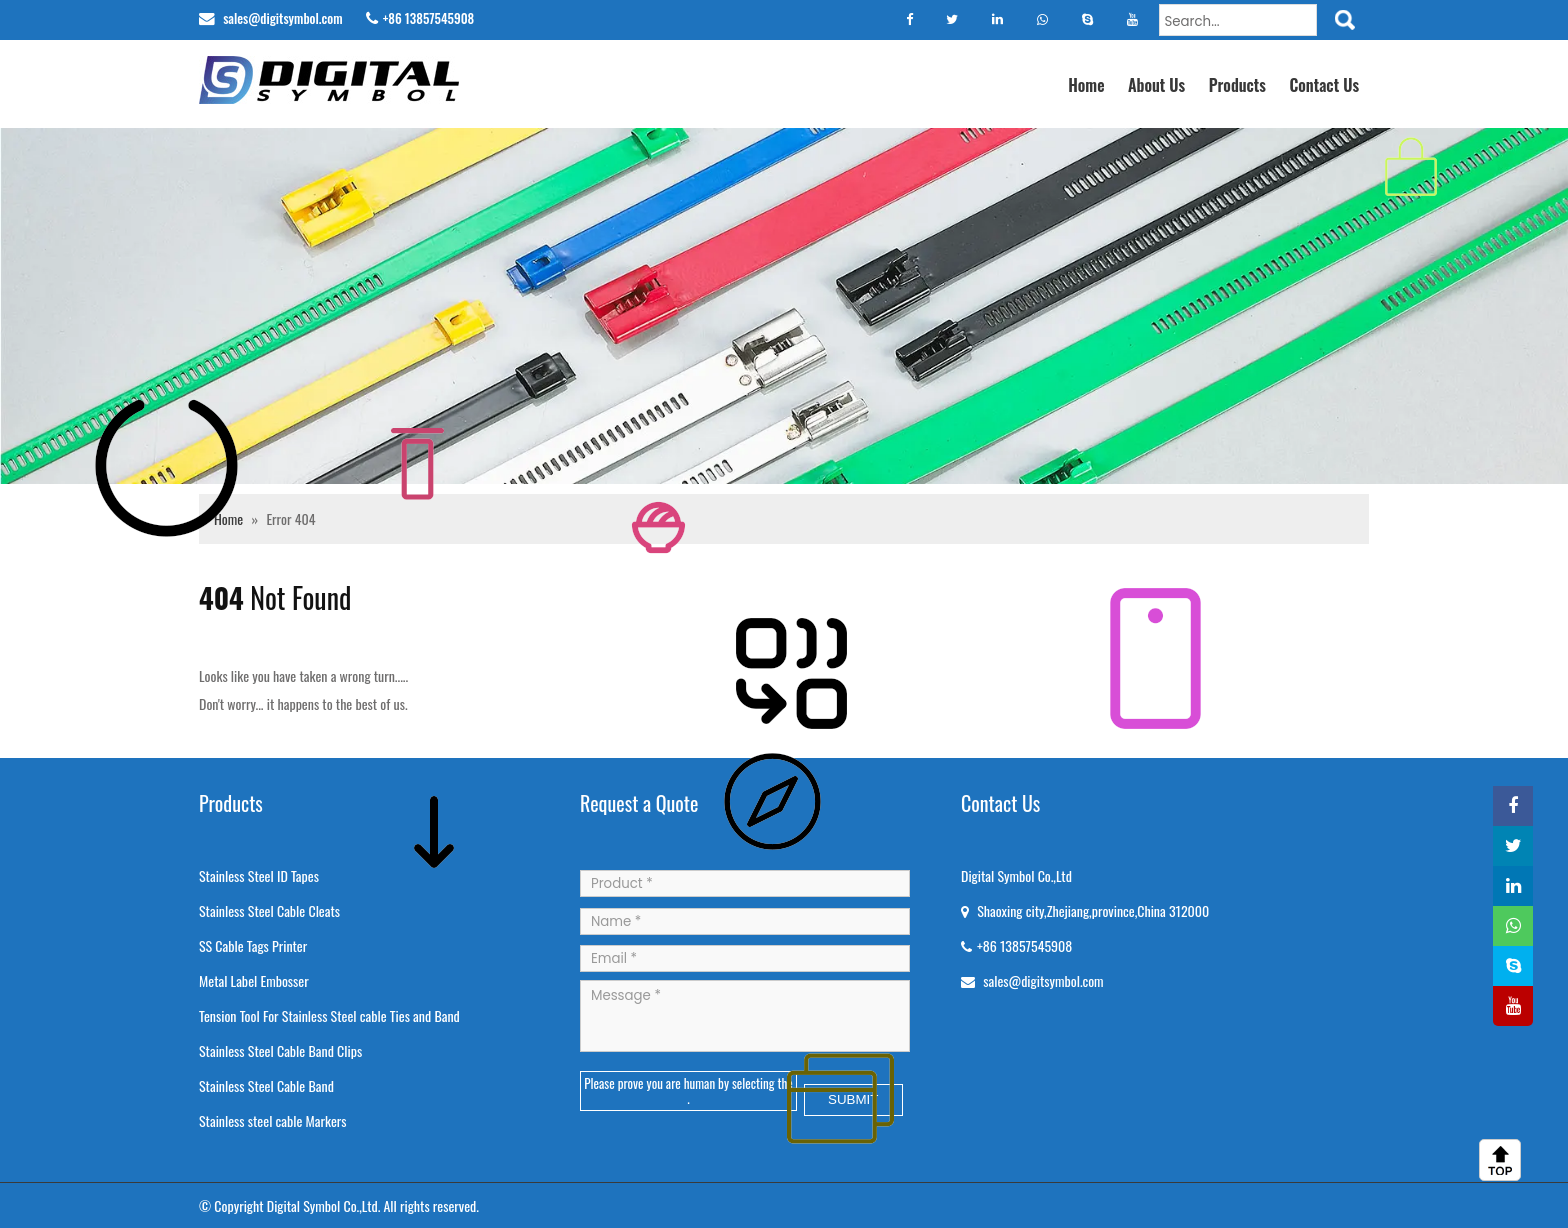 The image size is (1568, 1228). What do you see at coordinates (840, 1098) in the screenshot?
I see `view open browser windows` at bounding box center [840, 1098].